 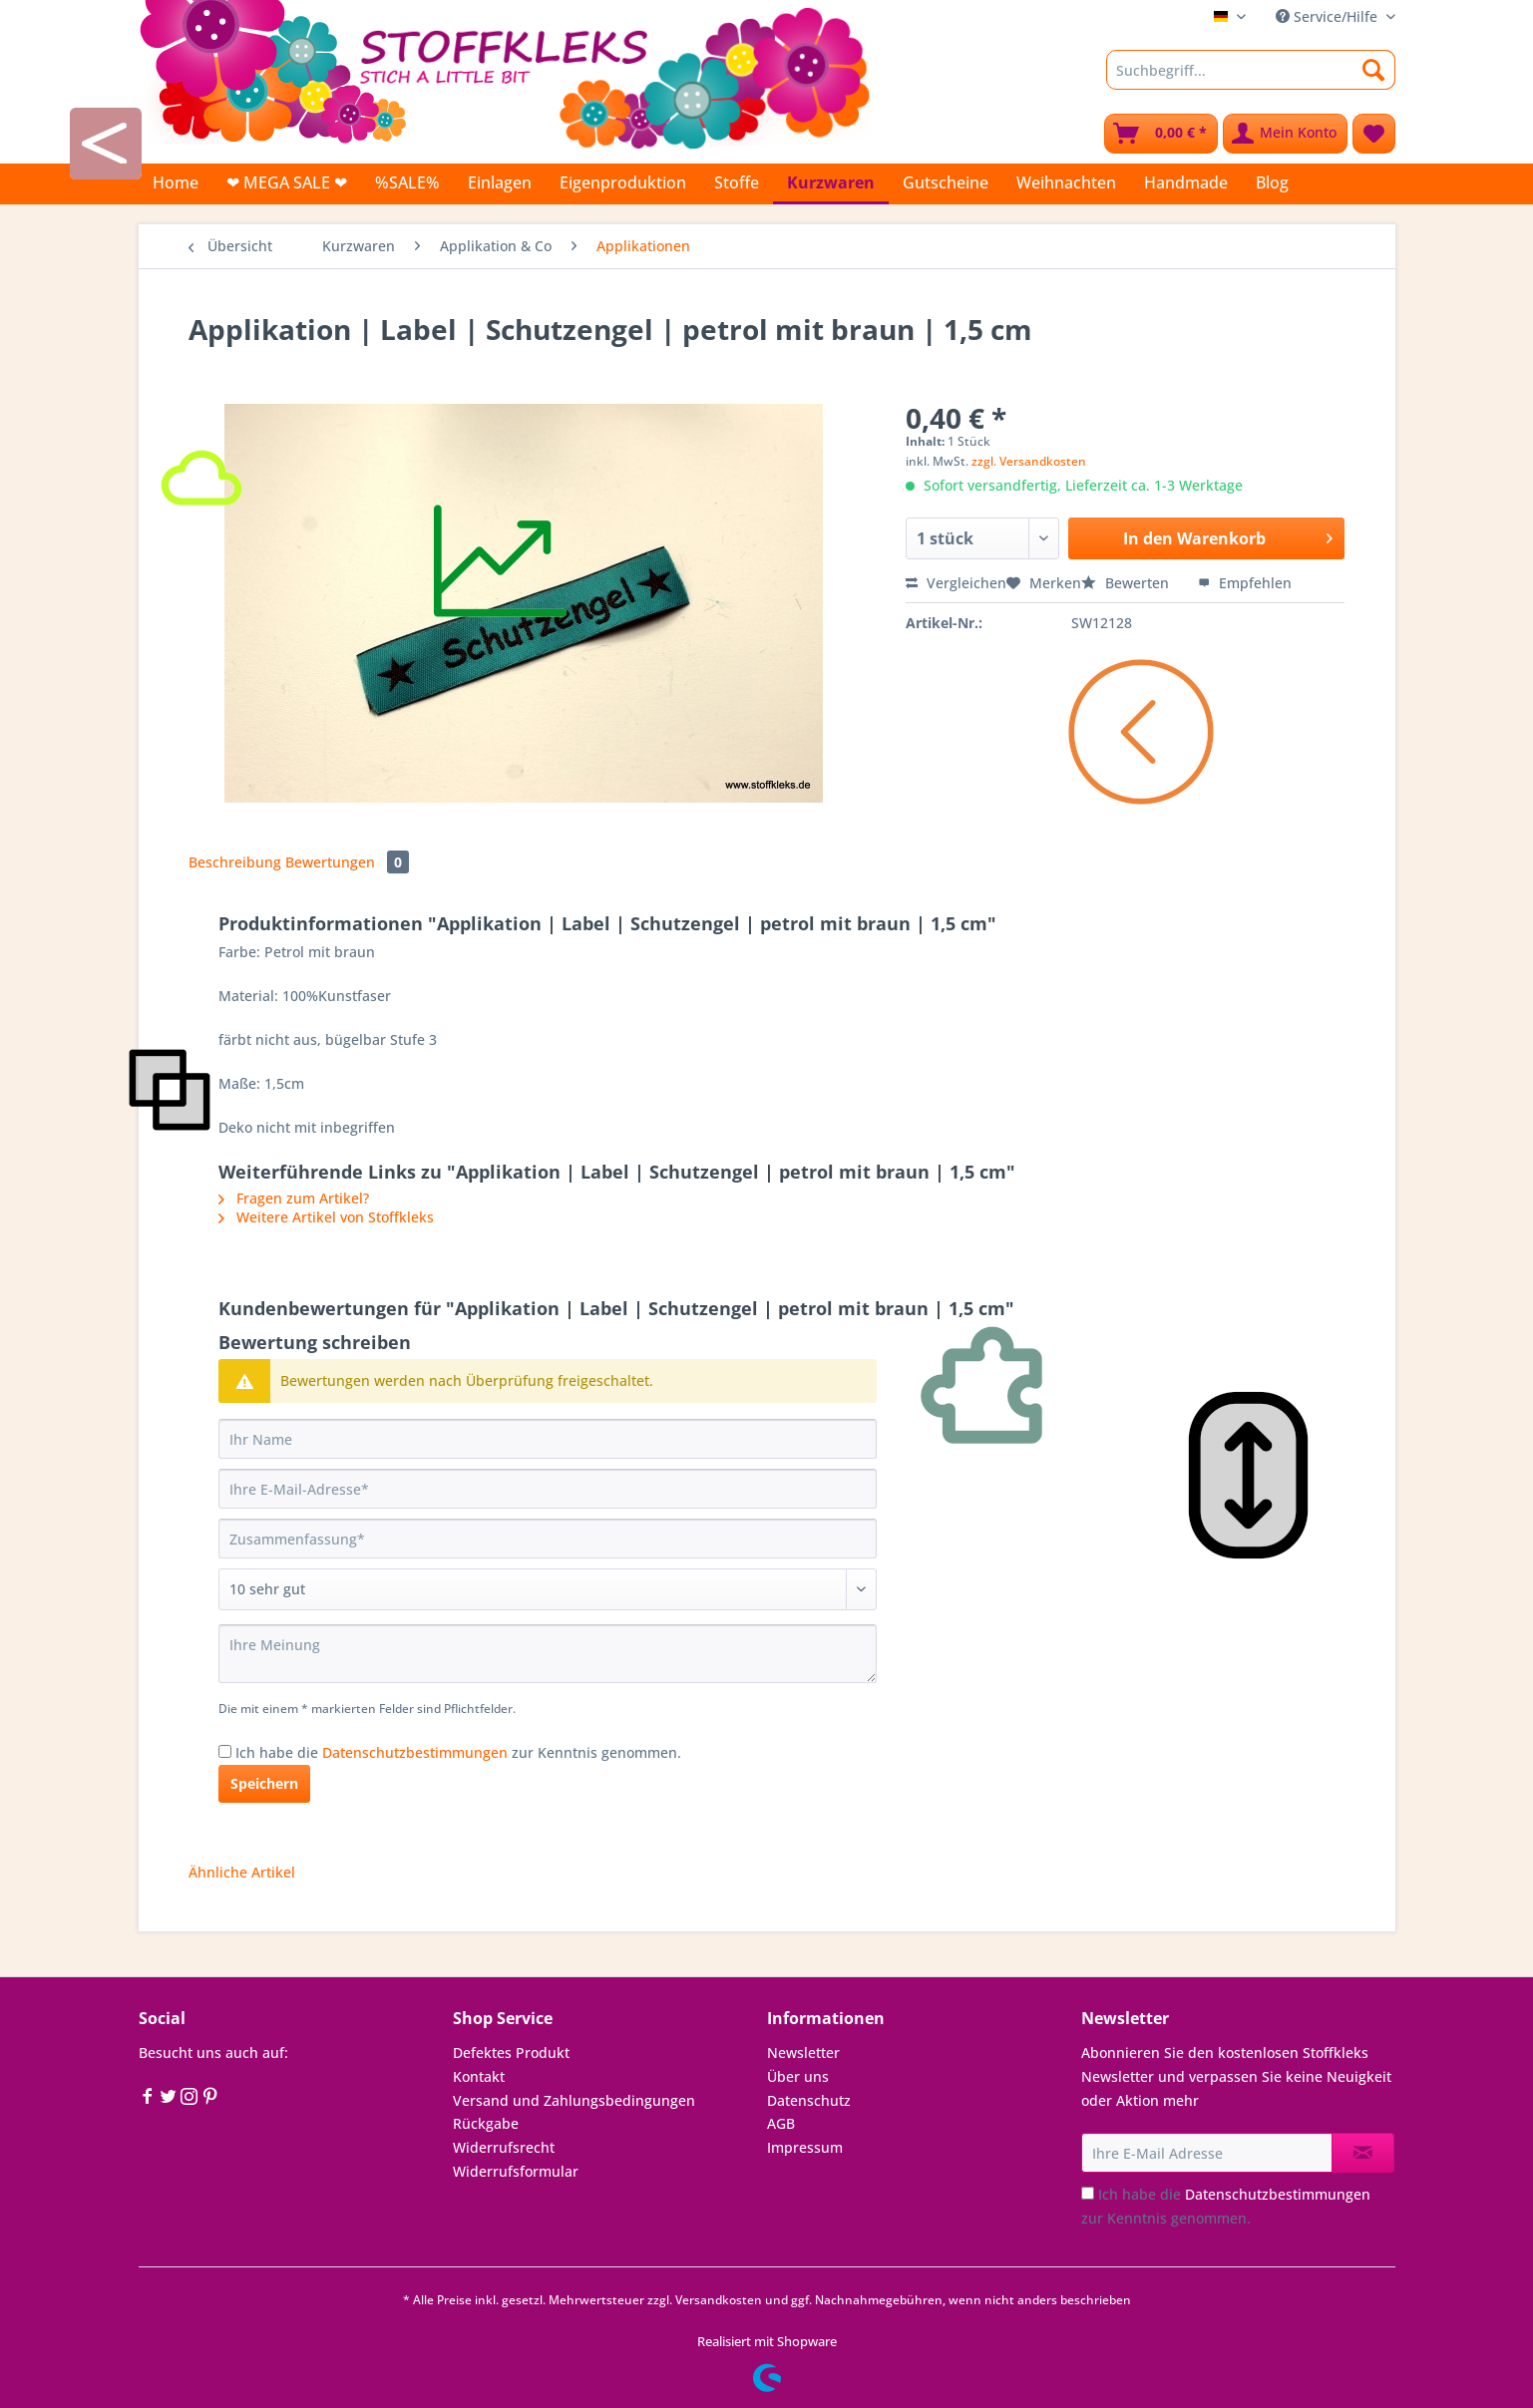 What do you see at coordinates (500, 560) in the screenshot?
I see `view analytics or performance trends` at bounding box center [500, 560].